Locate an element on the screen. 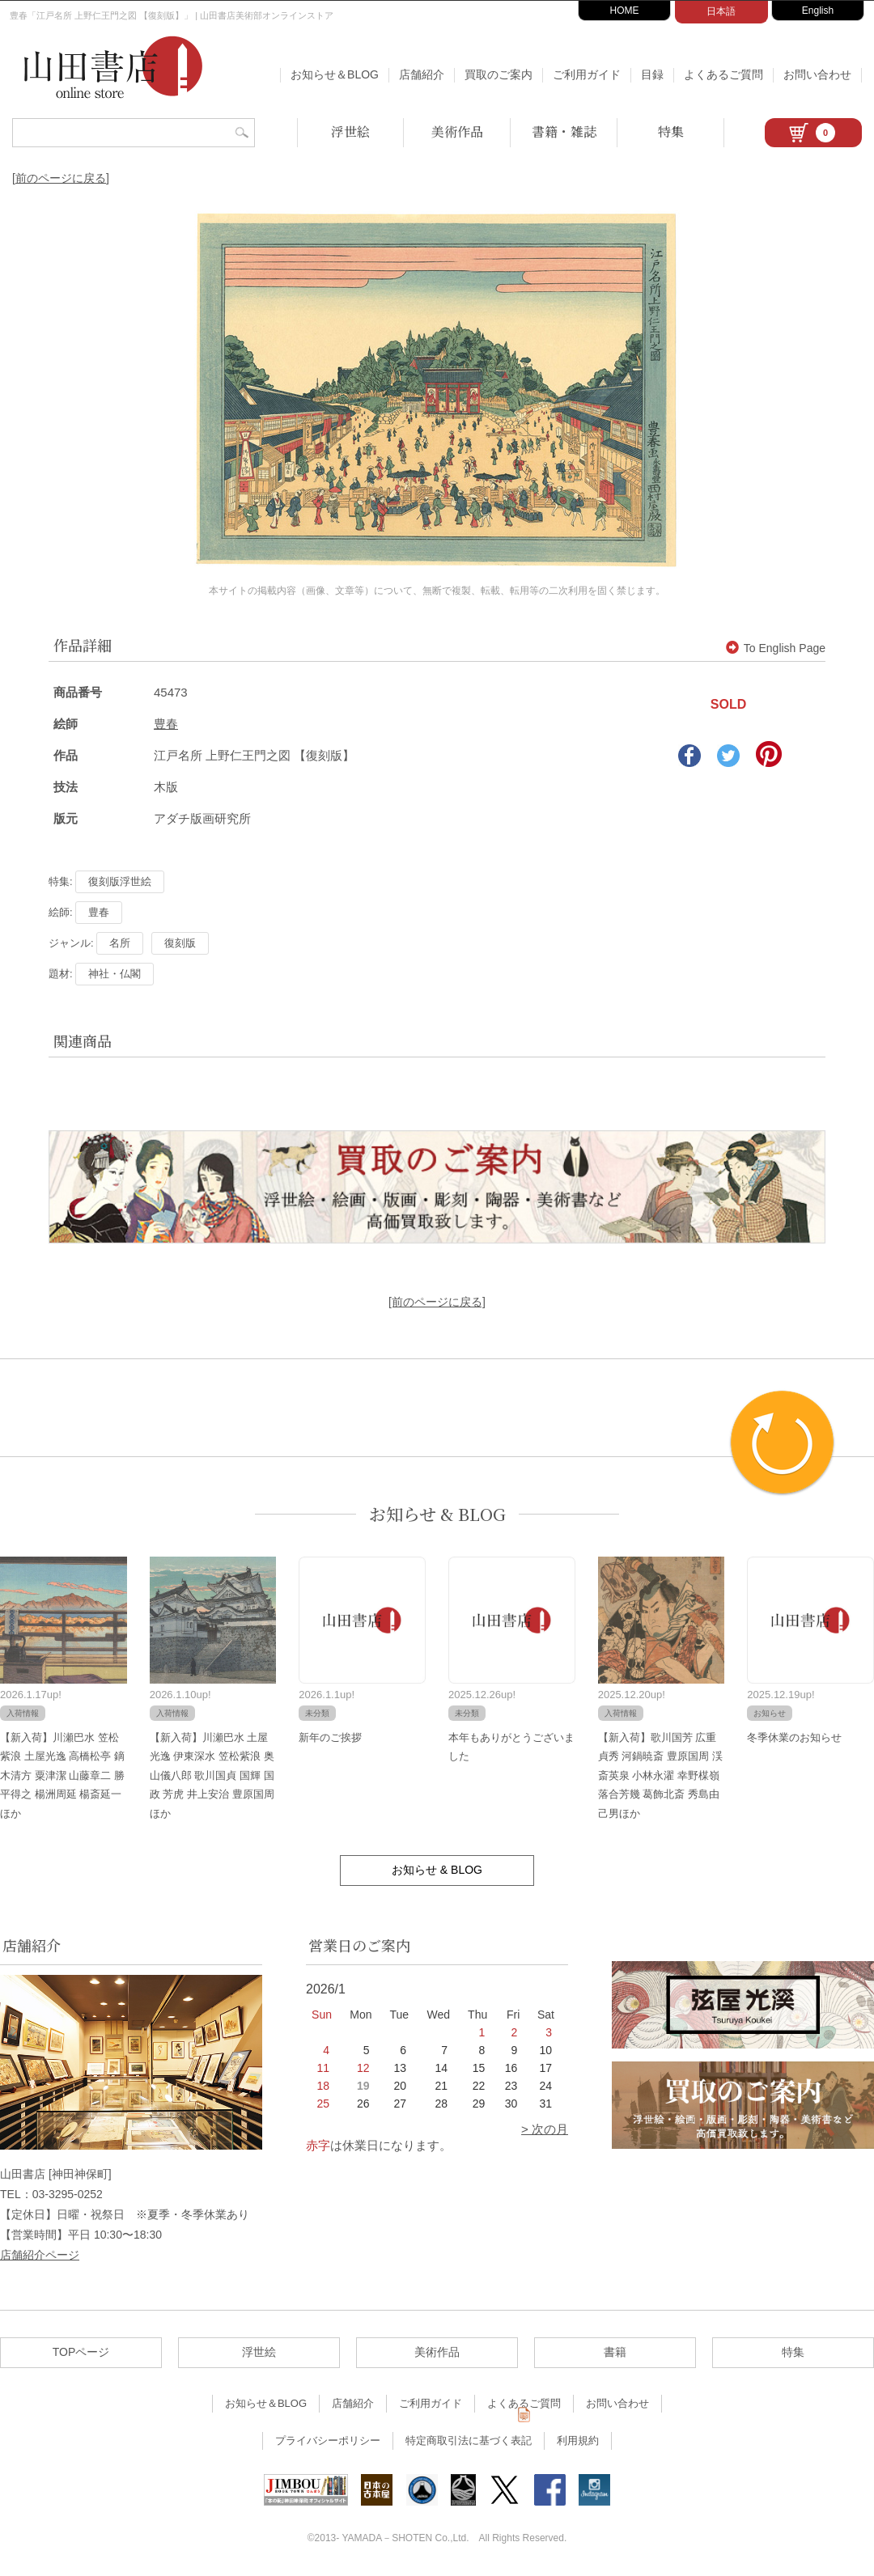 The image size is (874, 2576). libreoffice impress presentation file is located at coordinates (524, 2414).